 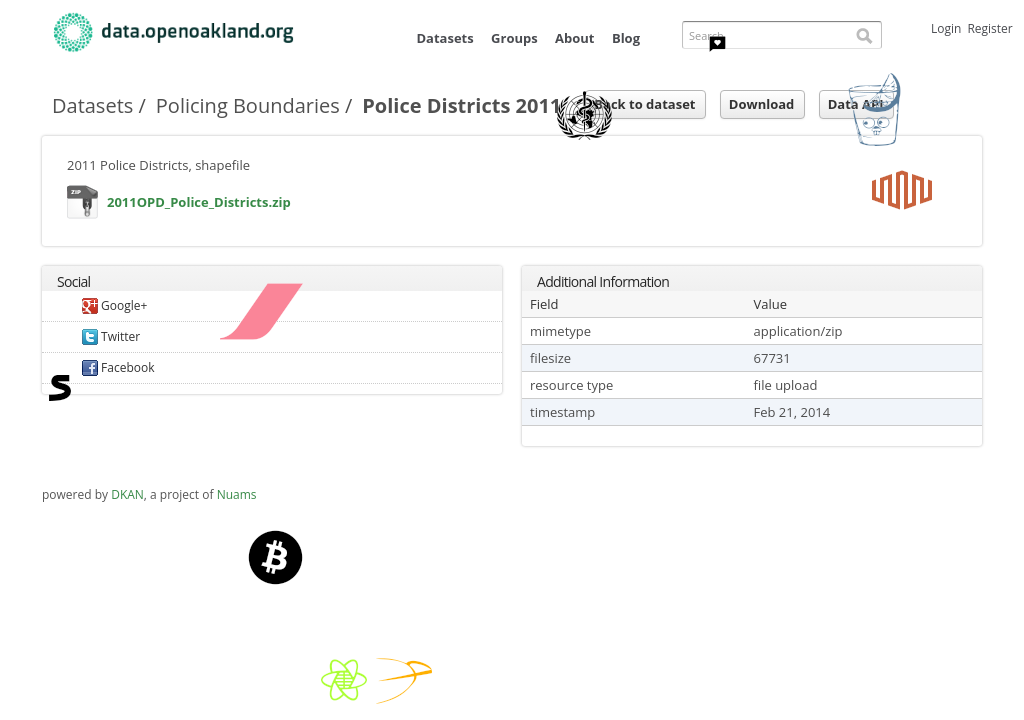 What do you see at coordinates (584, 115) in the screenshot?
I see `world health organization official logo` at bounding box center [584, 115].